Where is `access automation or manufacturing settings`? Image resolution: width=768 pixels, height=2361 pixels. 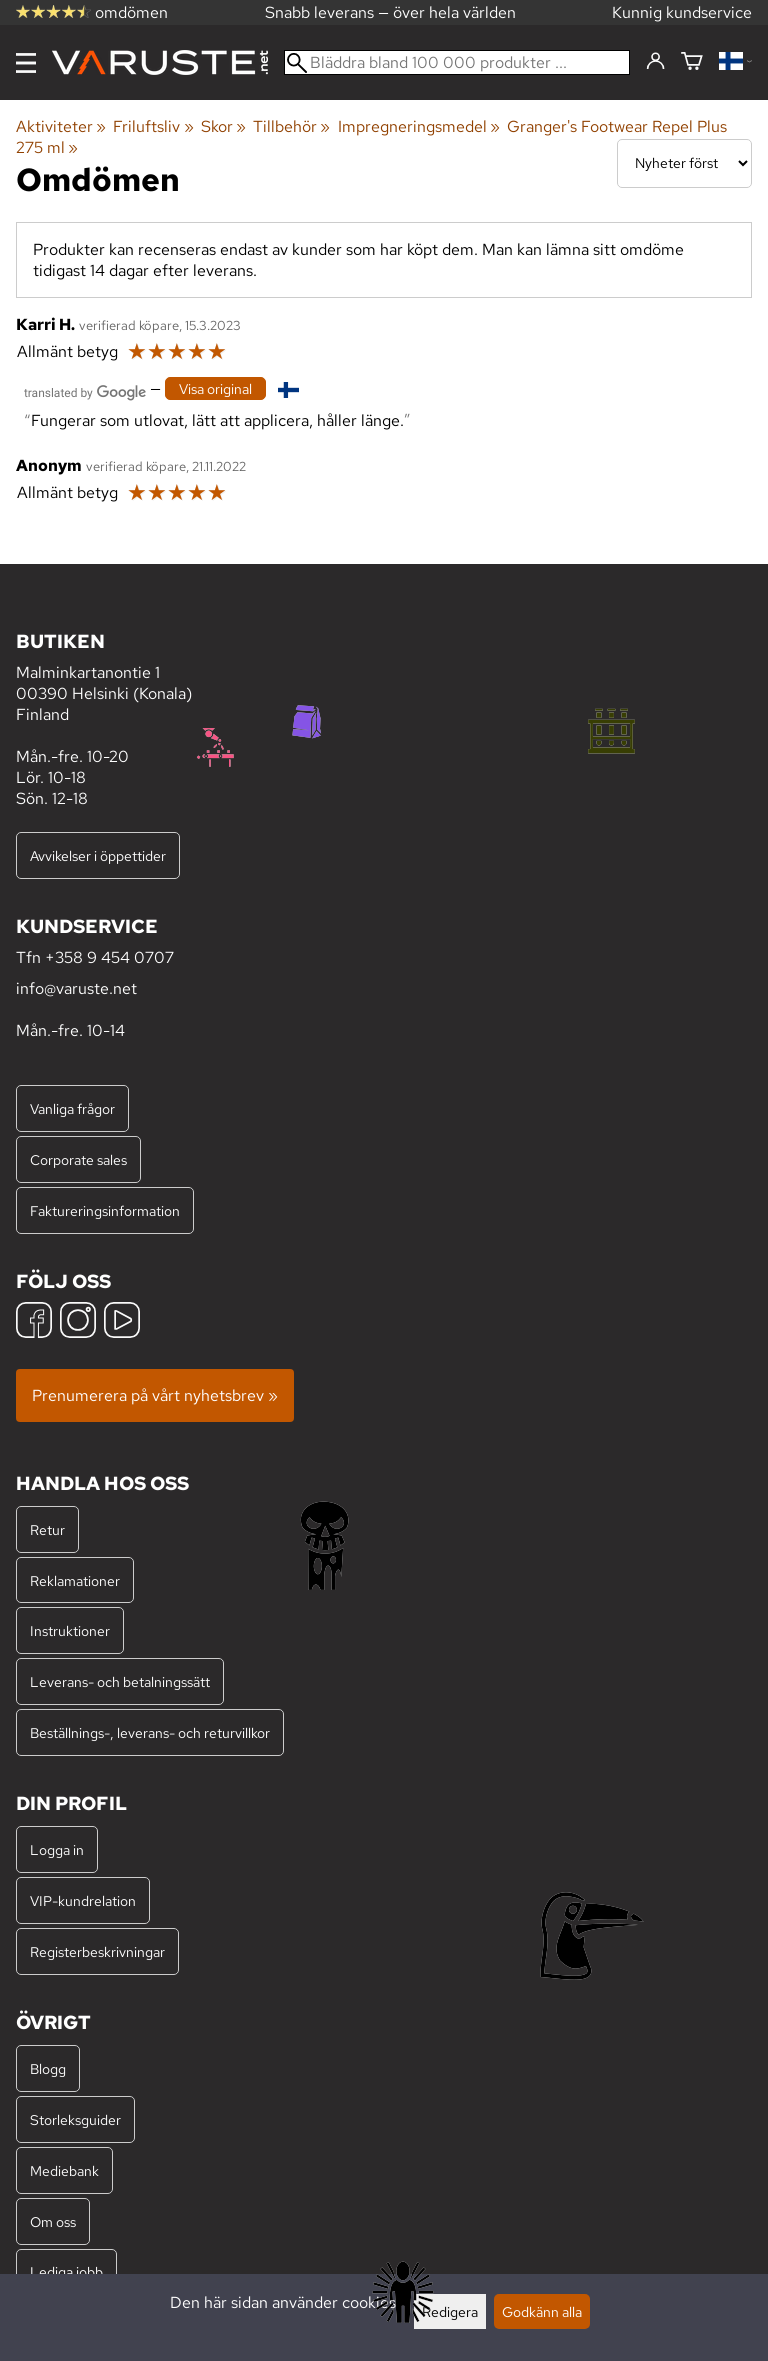
access automation or manufacturing settings is located at coordinates (214, 747).